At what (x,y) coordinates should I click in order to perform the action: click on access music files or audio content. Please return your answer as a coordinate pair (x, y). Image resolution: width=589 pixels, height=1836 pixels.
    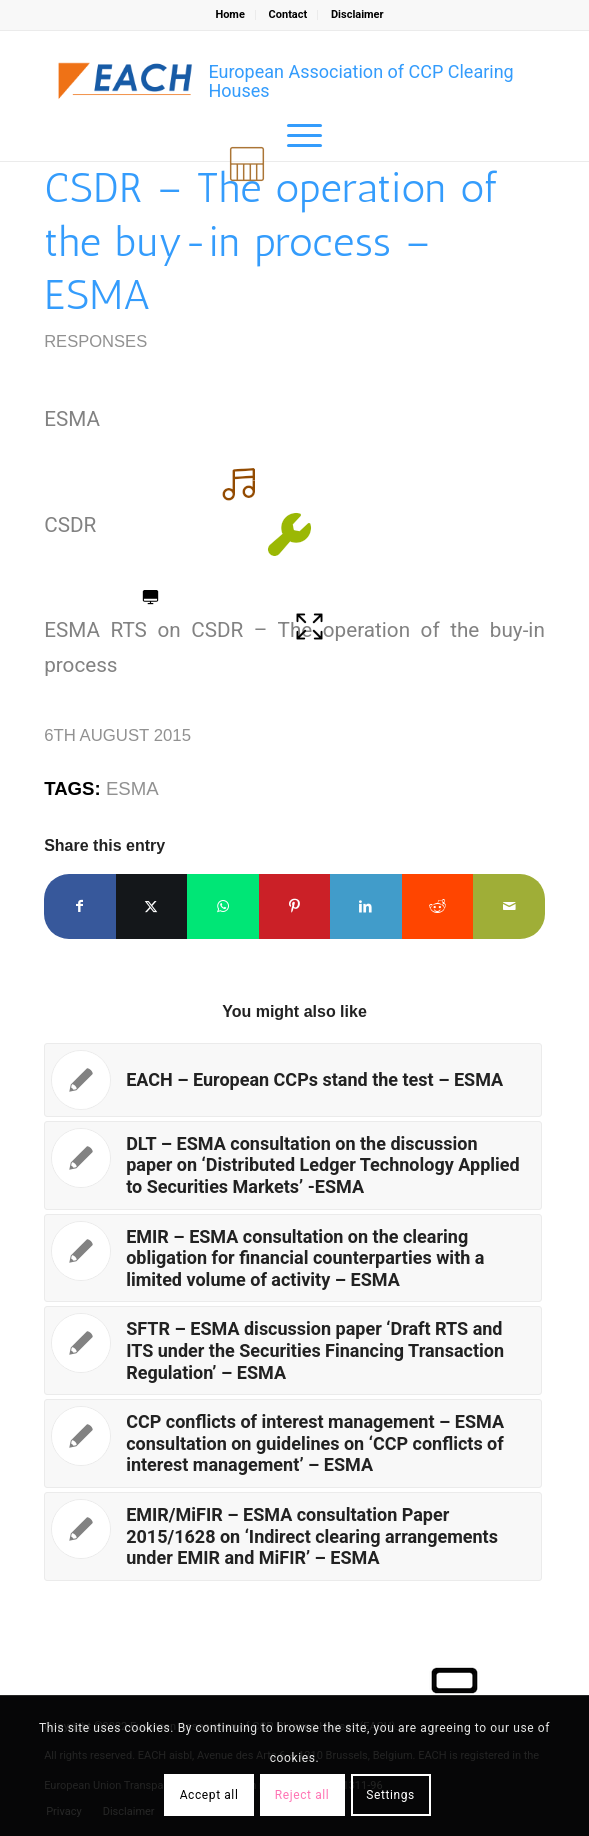
    Looking at the image, I should click on (240, 483).